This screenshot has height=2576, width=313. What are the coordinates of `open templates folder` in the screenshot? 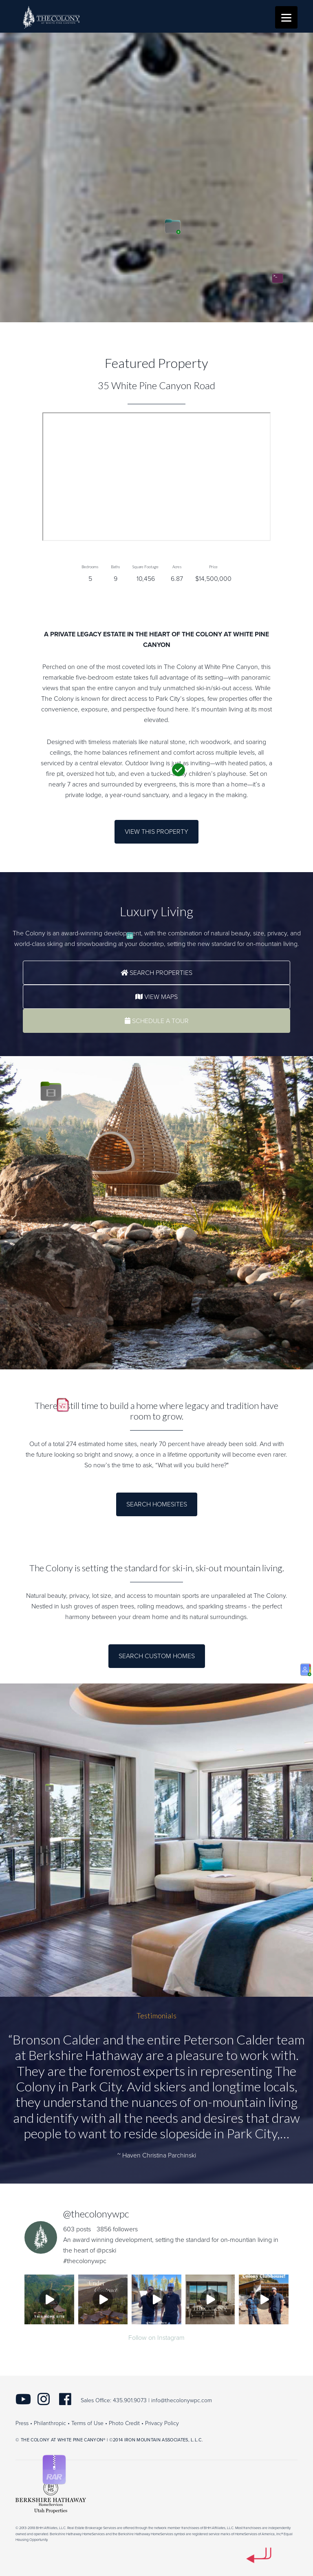 It's located at (49, 1787).